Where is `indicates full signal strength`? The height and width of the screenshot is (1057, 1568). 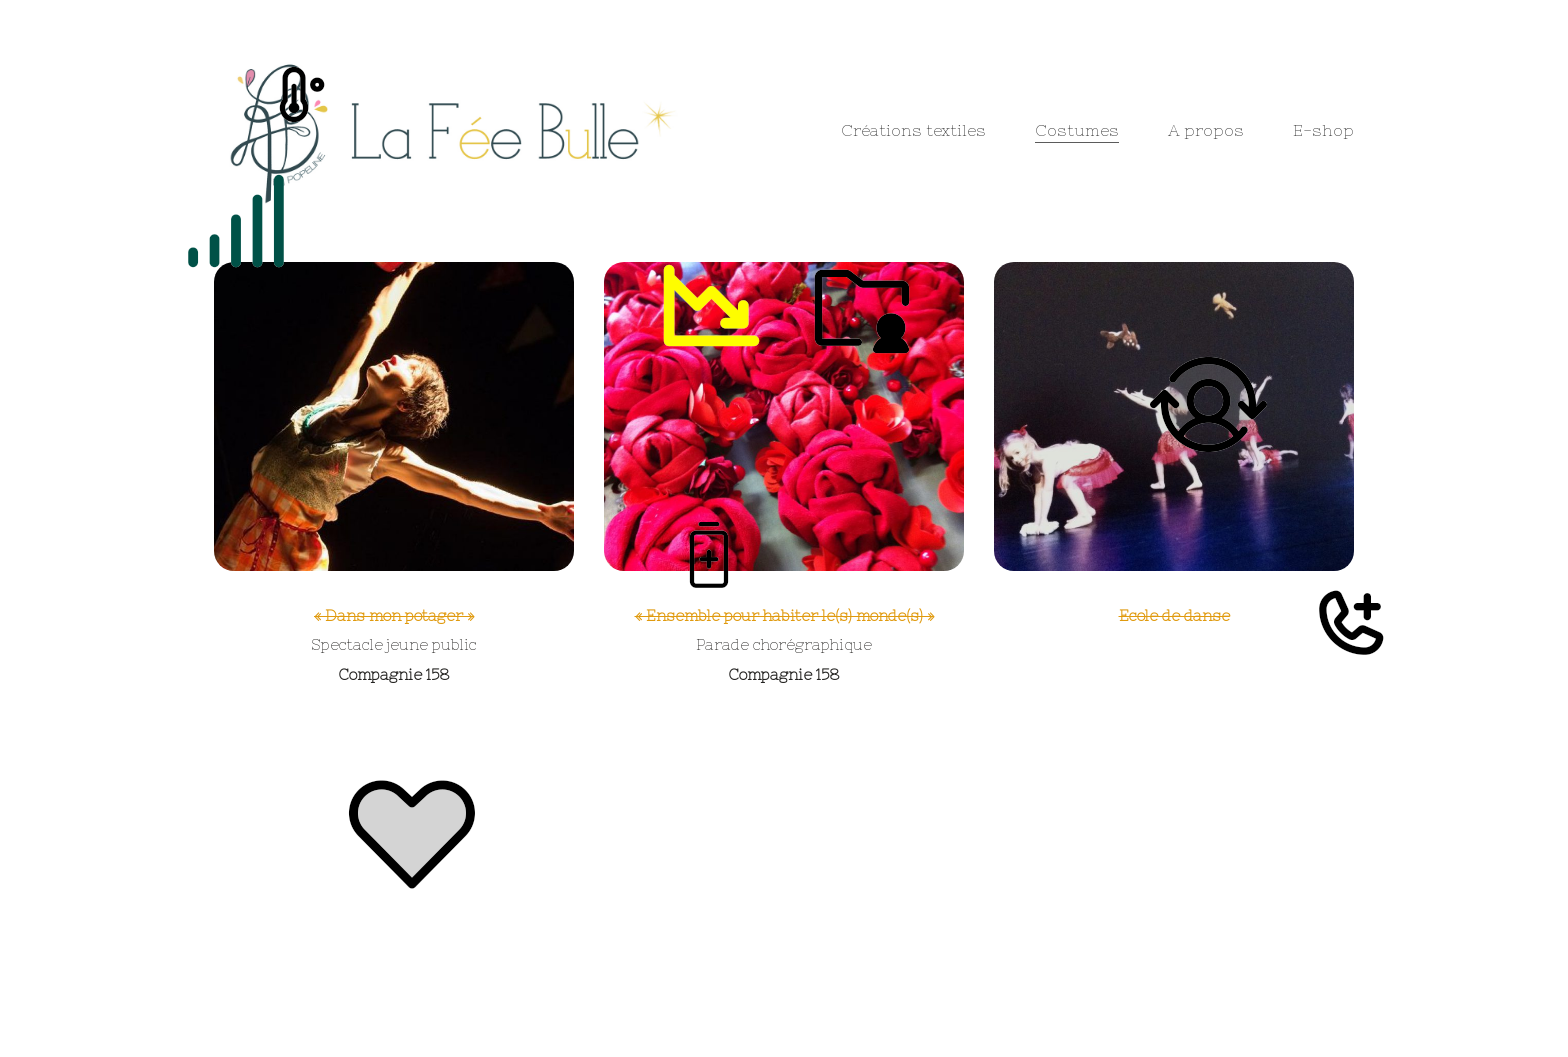 indicates full signal strength is located at coordinates (236, 221).